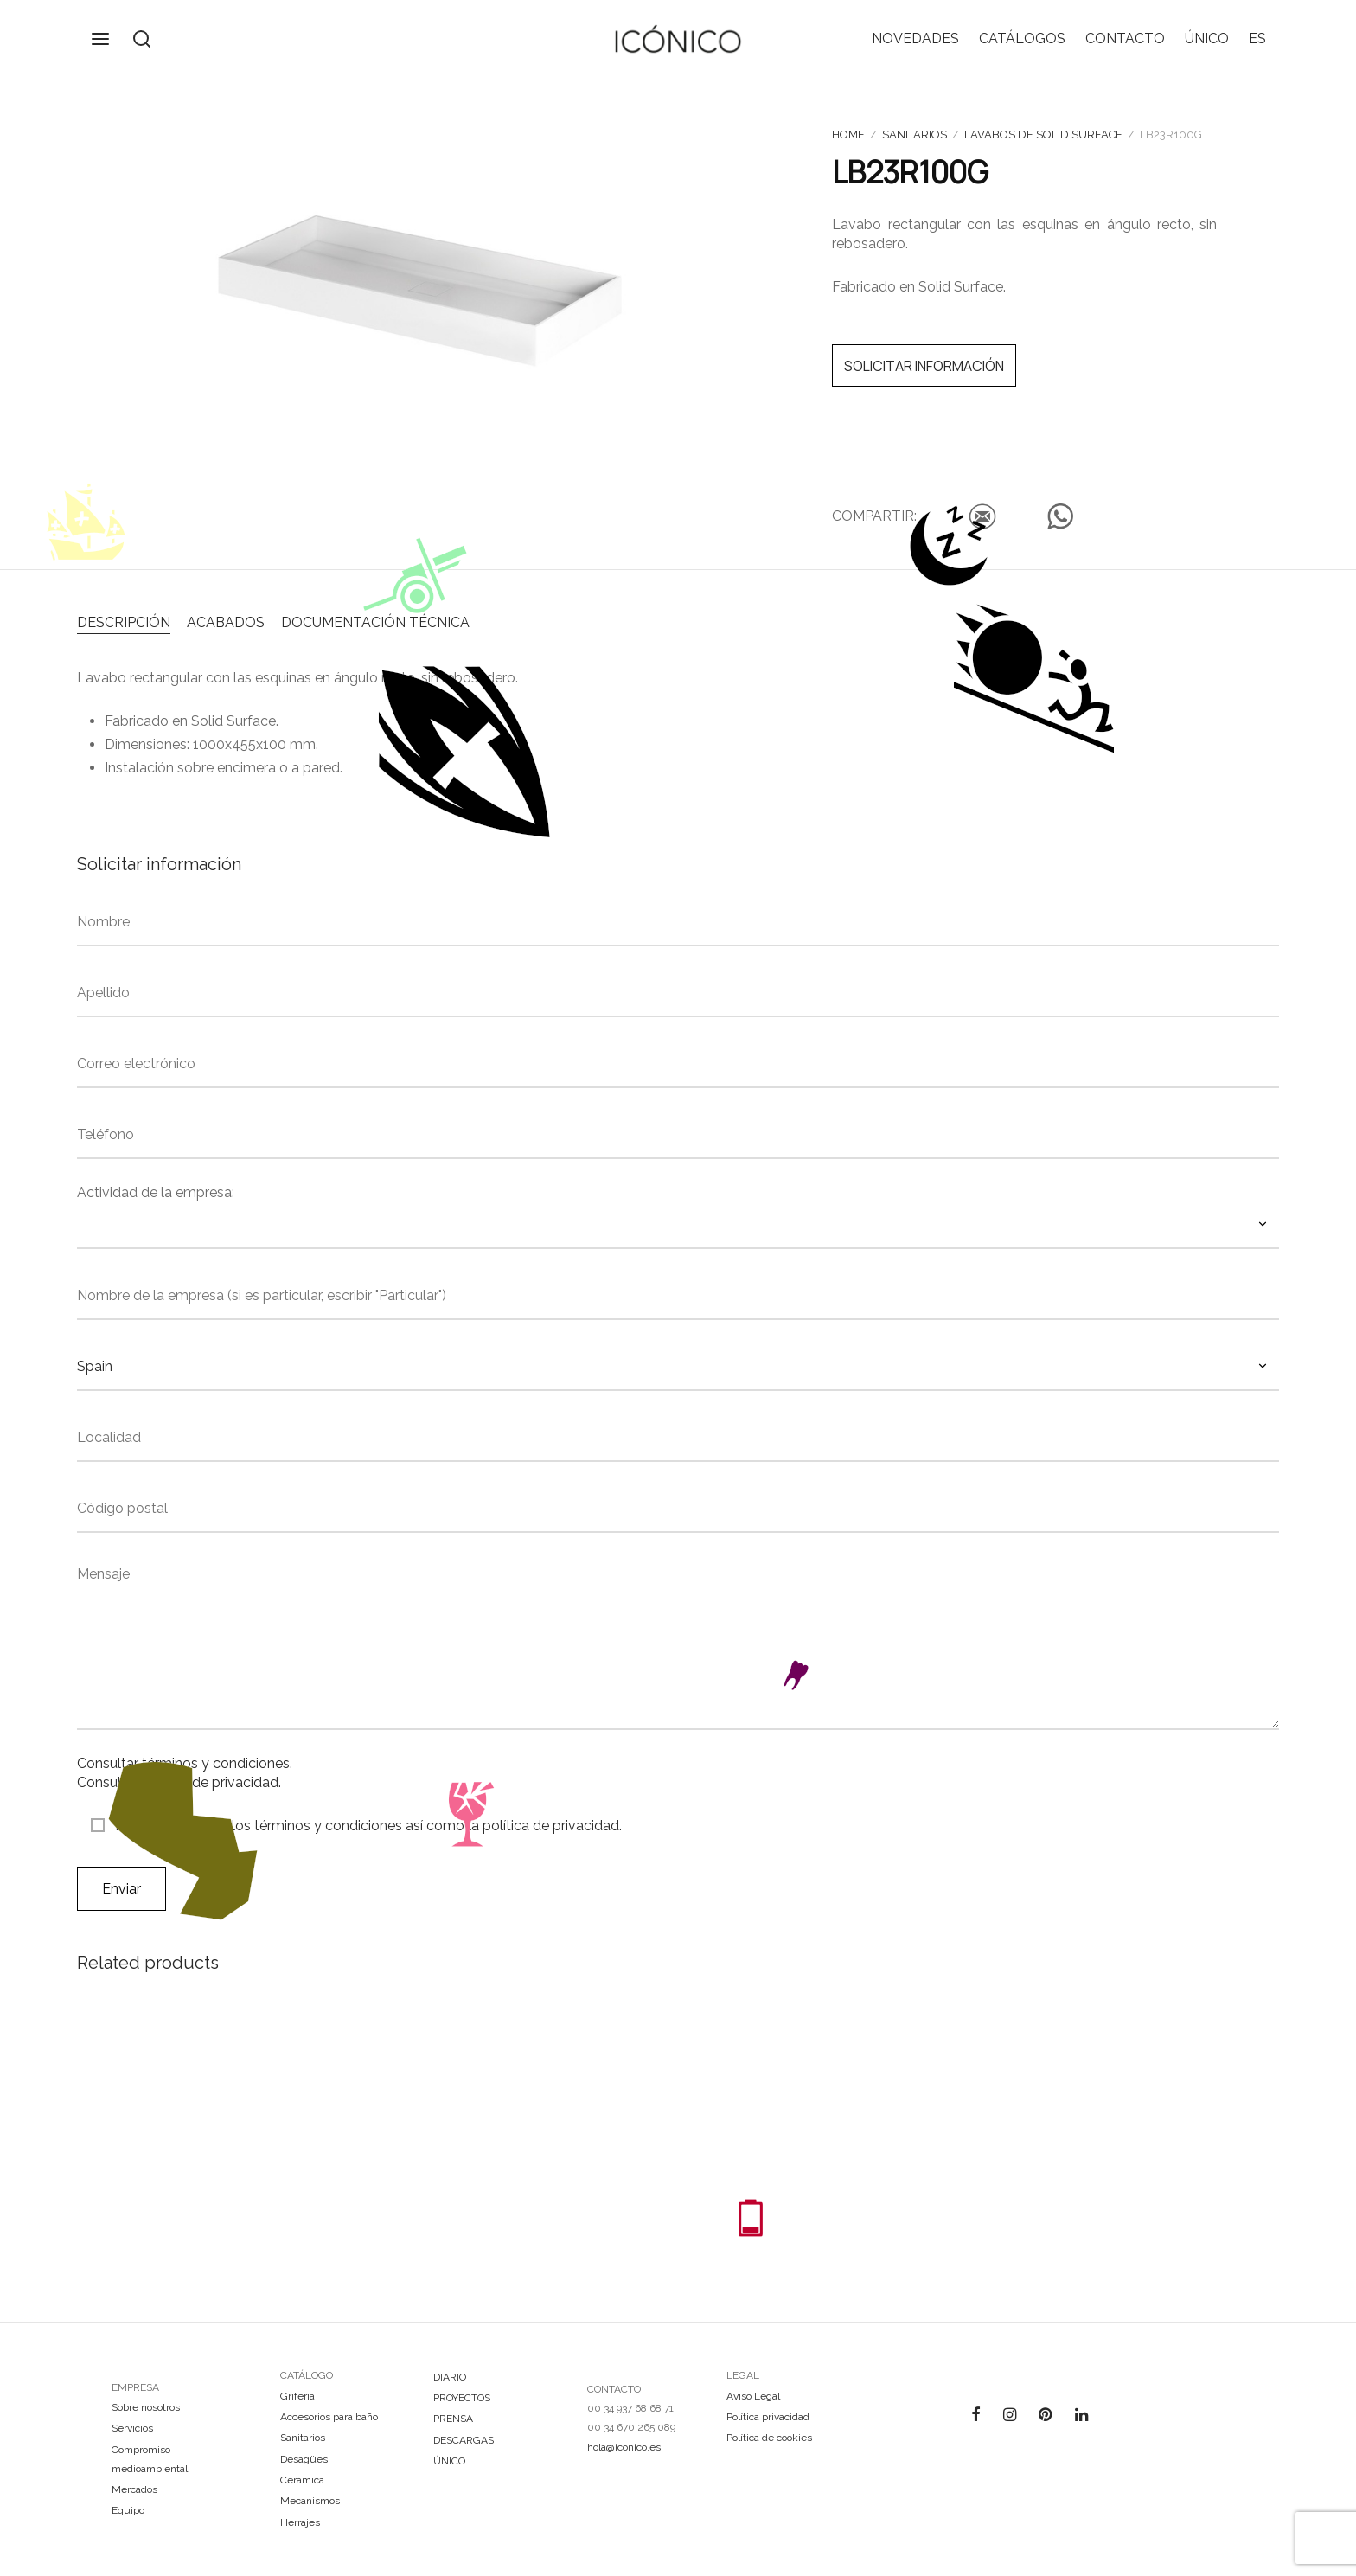 Image resolution: width=1356 pixels, height=2576 pixels. I want to click on artillery unit or weapon in a strategy game, so click(417, 561).